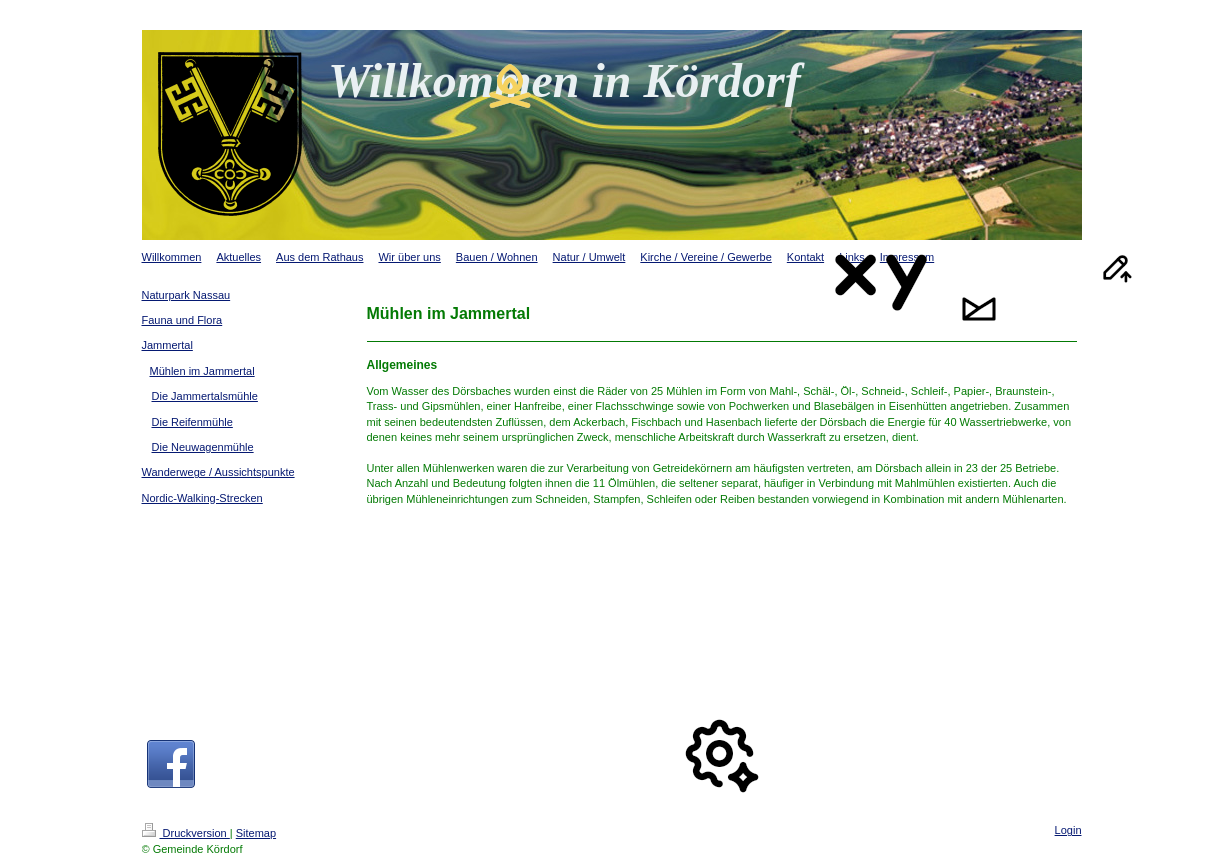 Image resolution: width=1223 pixels, height=867 pixels. Describe the element at coordinates (719, 753) in the screenshot. I see `access AI-powered or smart settings` at that location.